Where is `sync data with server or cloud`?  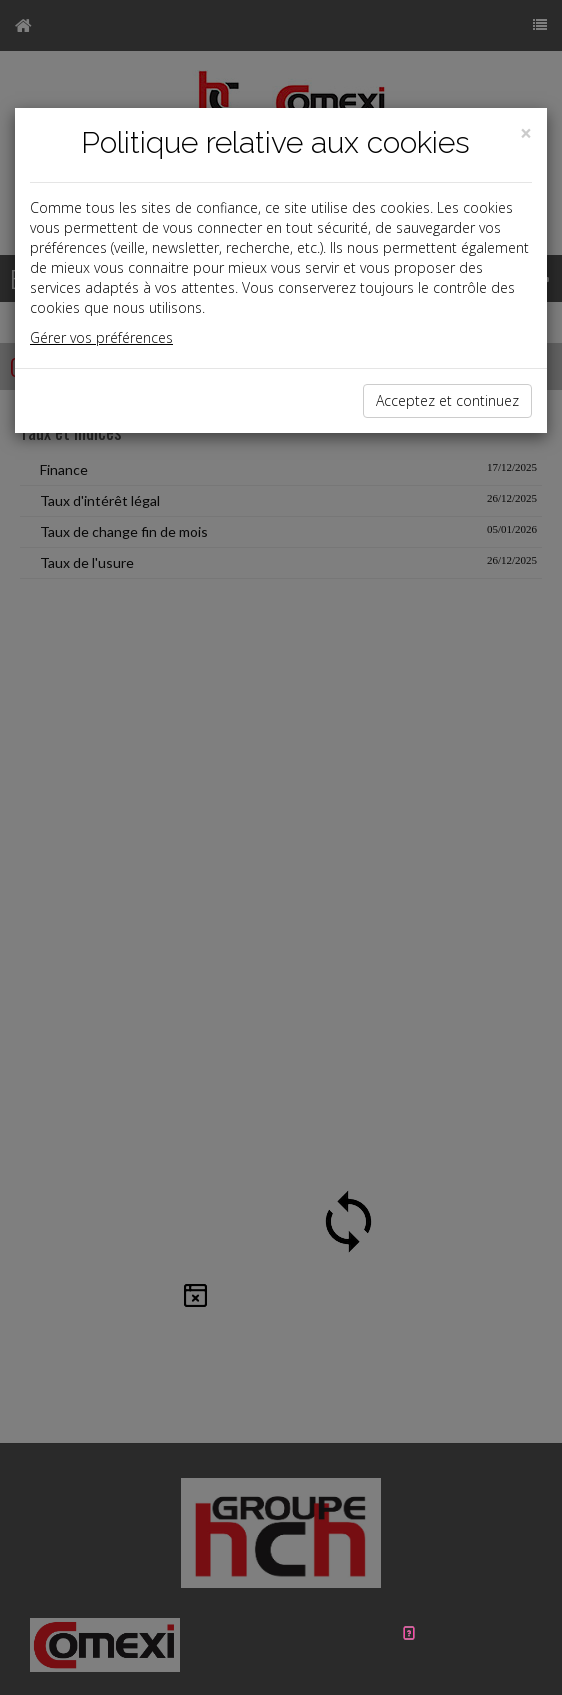
sync data with server or cloud is located at coordinates (348, 1221).